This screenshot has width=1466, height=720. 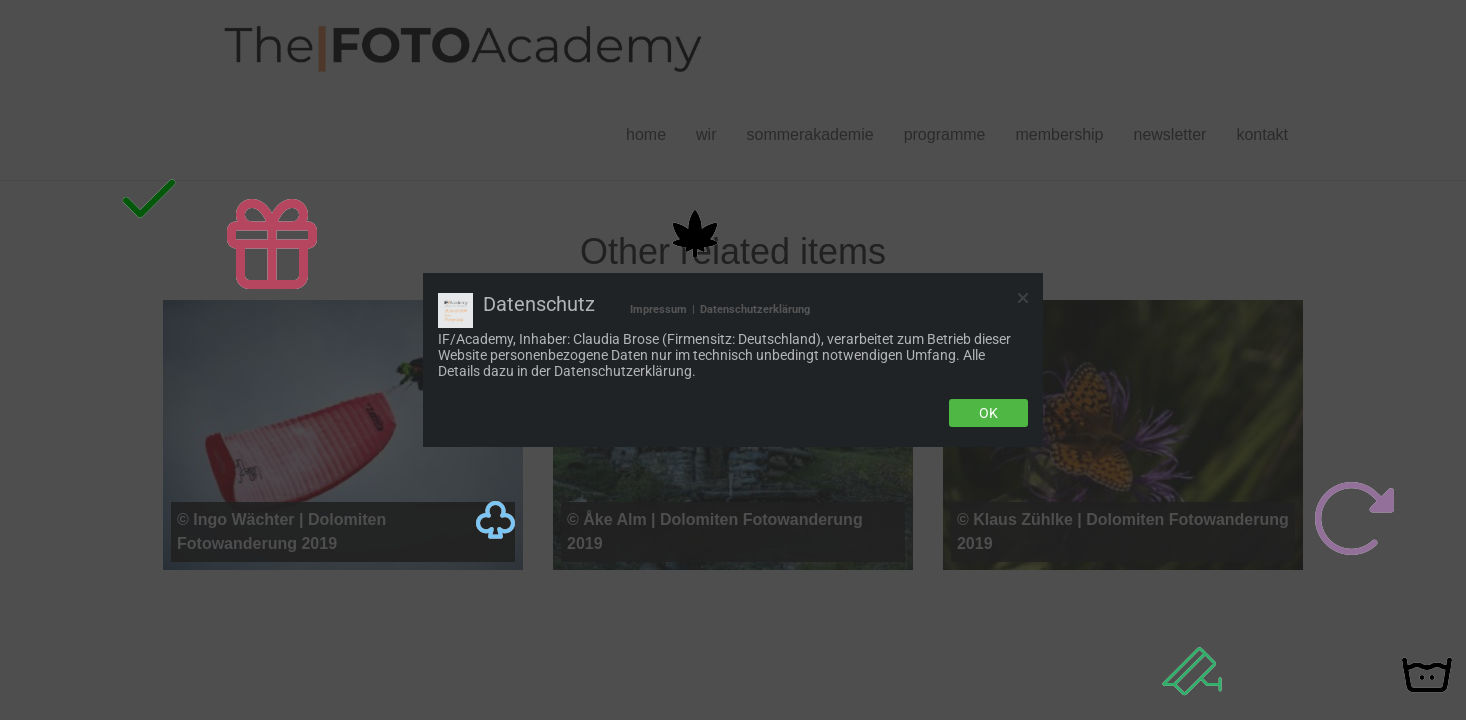 What do you see at coordinates (1192, 675) in the screenshot?
I see `access security camera settings` at bounding box center [1192, 675].